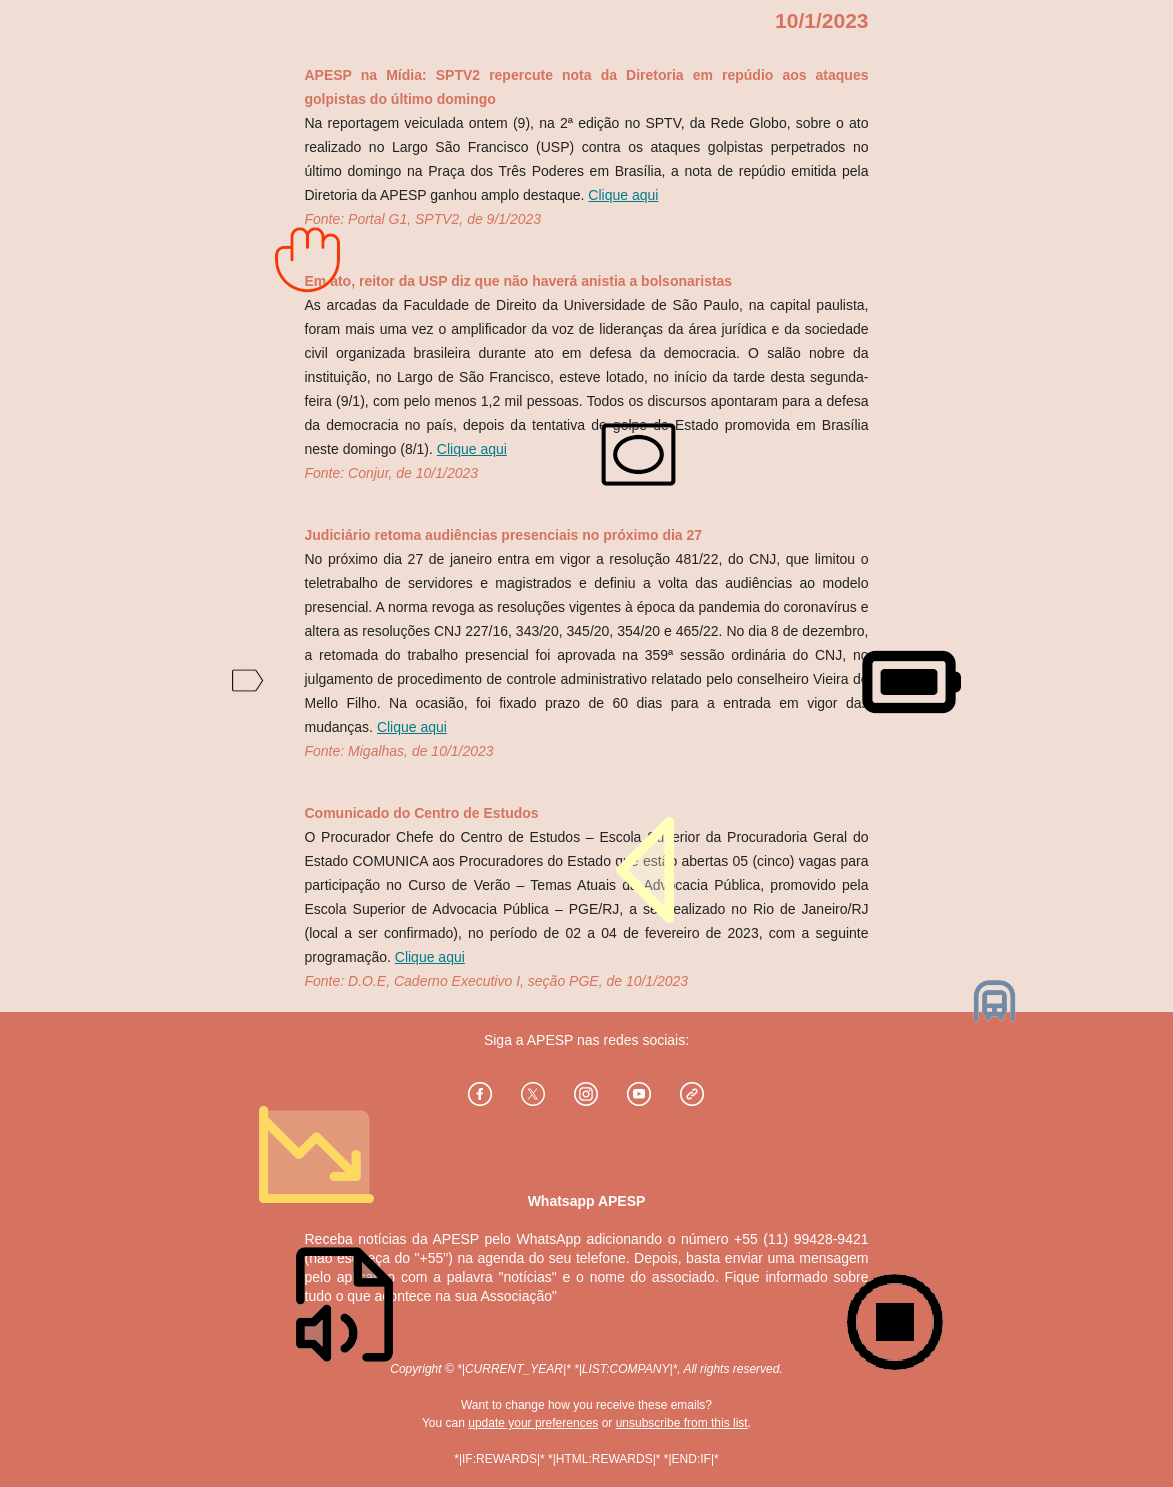  I want to click on stop media playback, so click(895, 1322).